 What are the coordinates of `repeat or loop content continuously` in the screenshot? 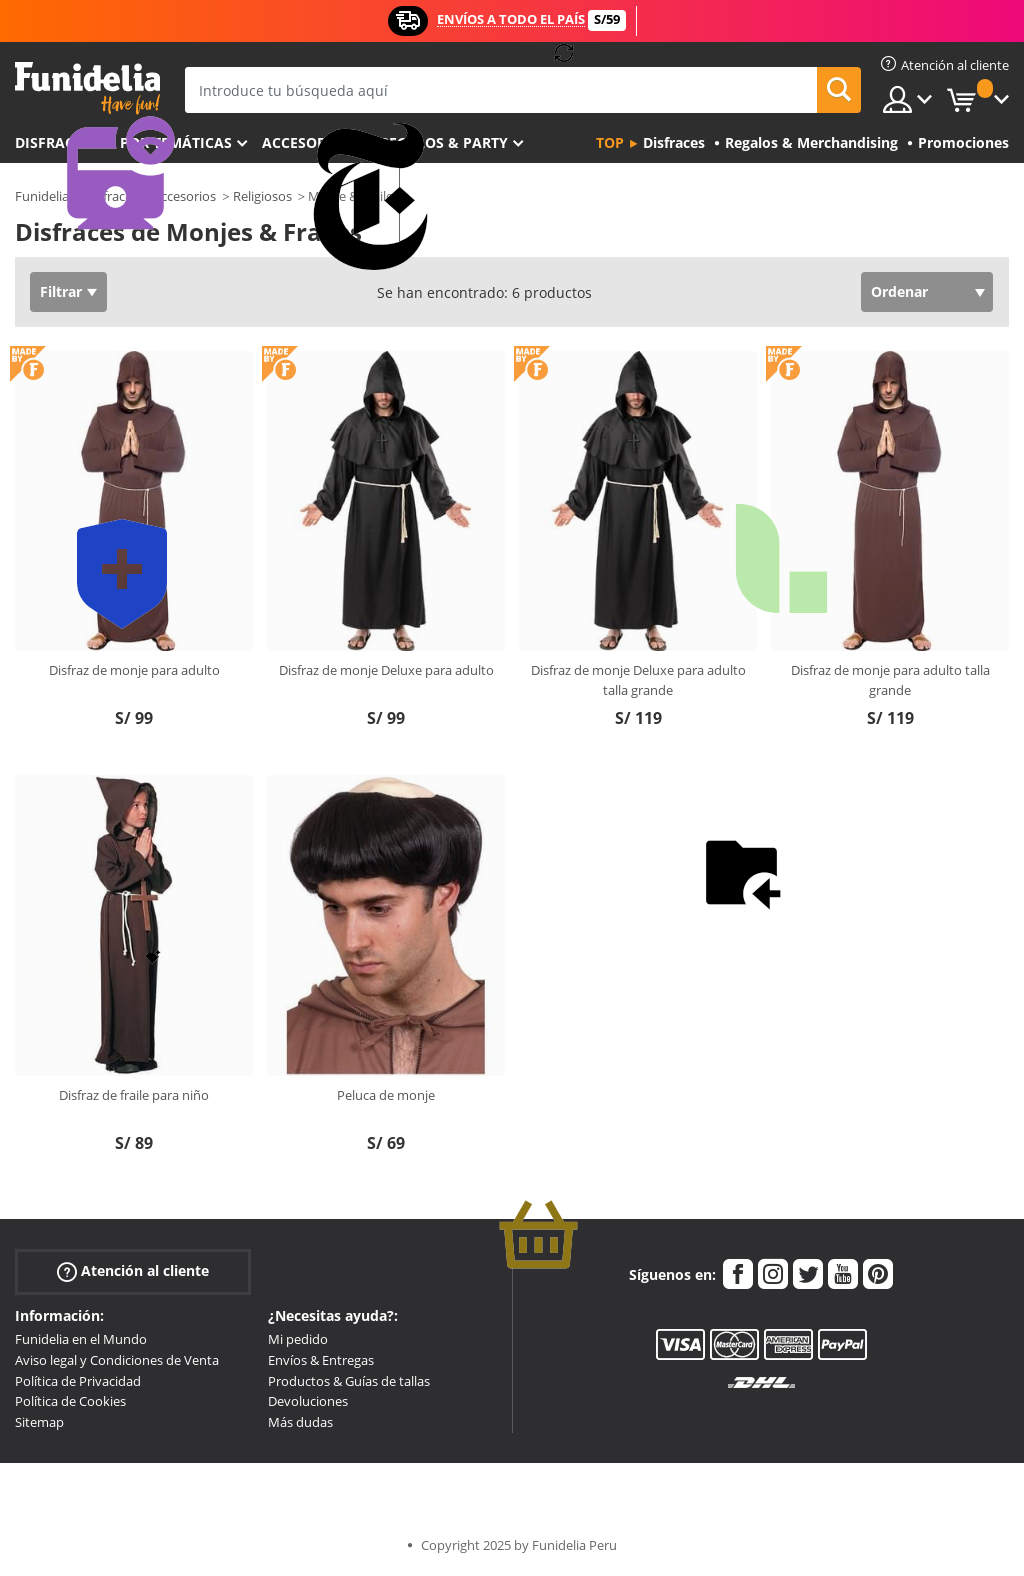 It's located at (564, 53).